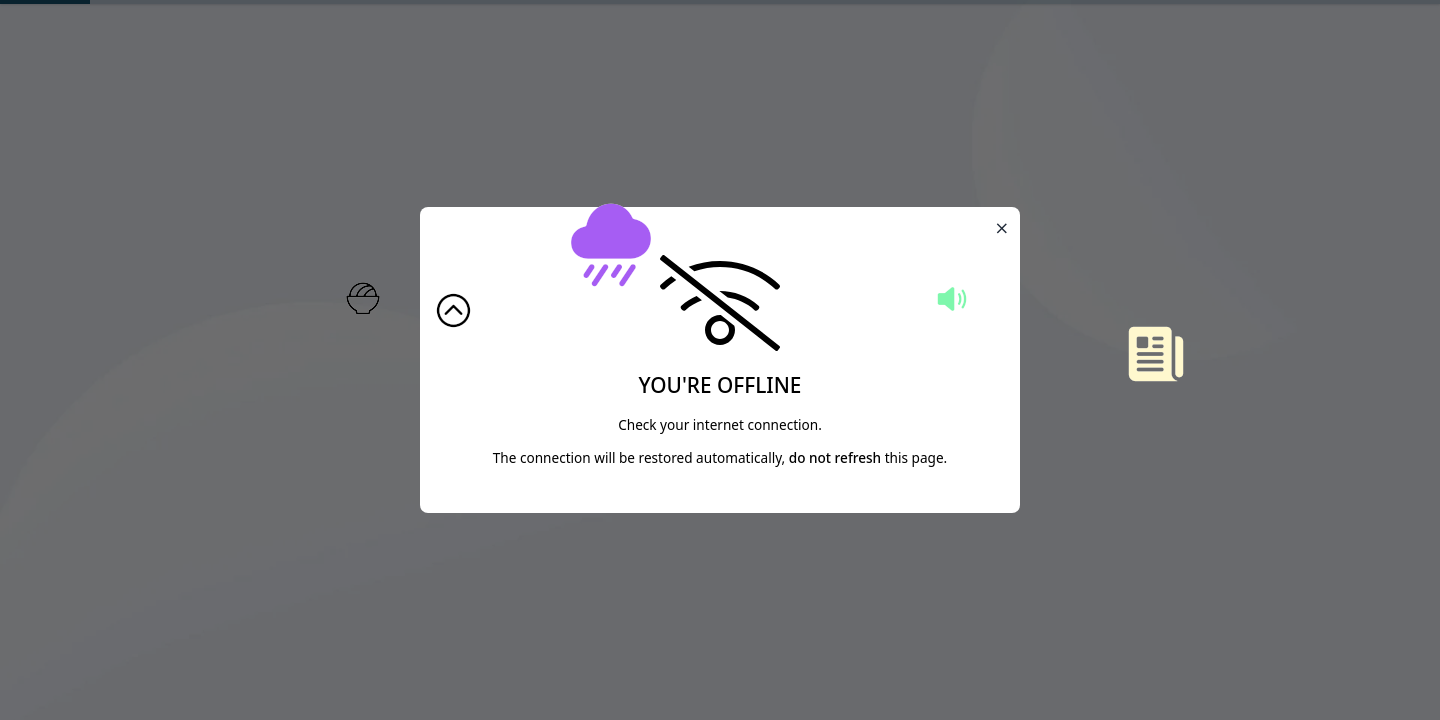 The width and height of the screenshot is (1440, 720). I want to click on adjust audio volume, so click(952, 299).